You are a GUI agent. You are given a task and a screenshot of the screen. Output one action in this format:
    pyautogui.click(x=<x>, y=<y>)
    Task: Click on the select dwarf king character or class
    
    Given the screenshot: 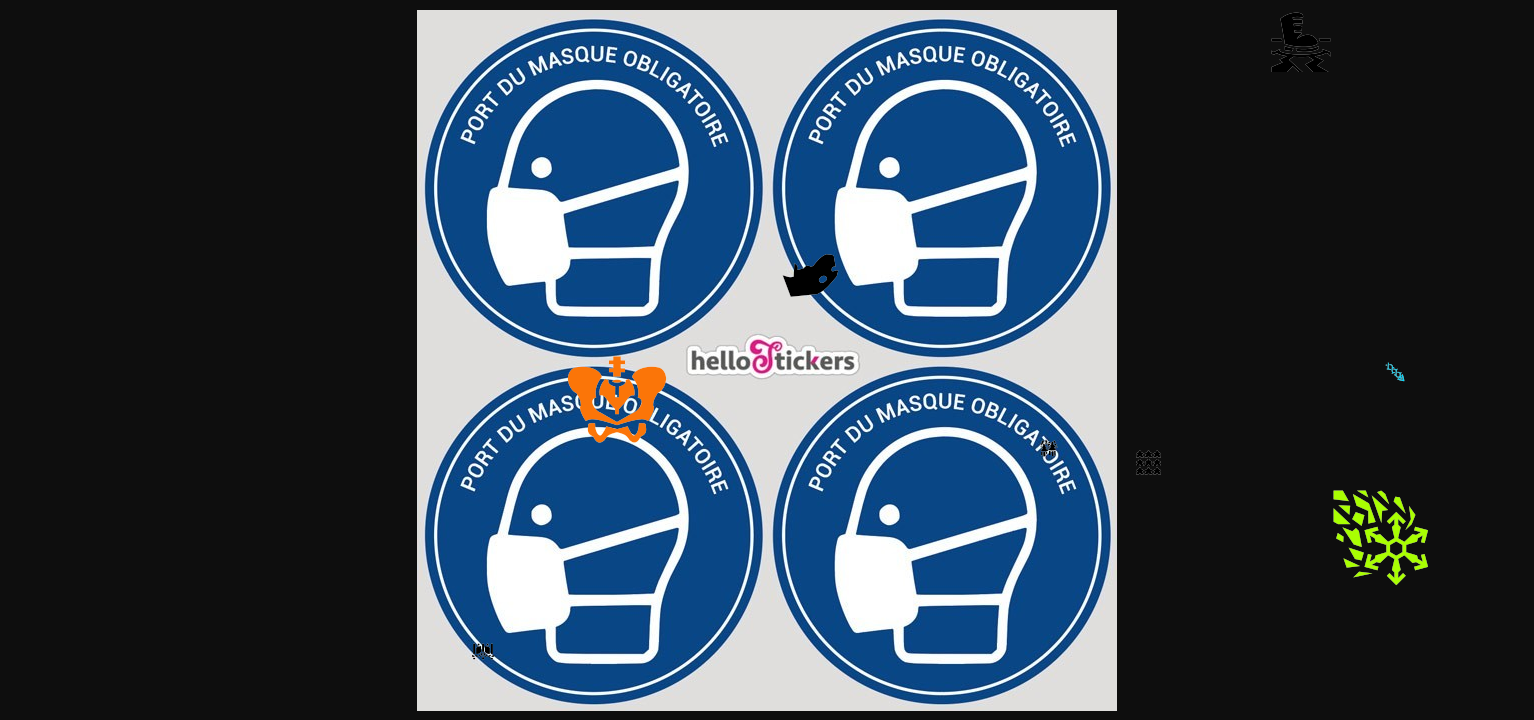 What is the action you would take?
    pyautogui.click(x=483, y=651)
    